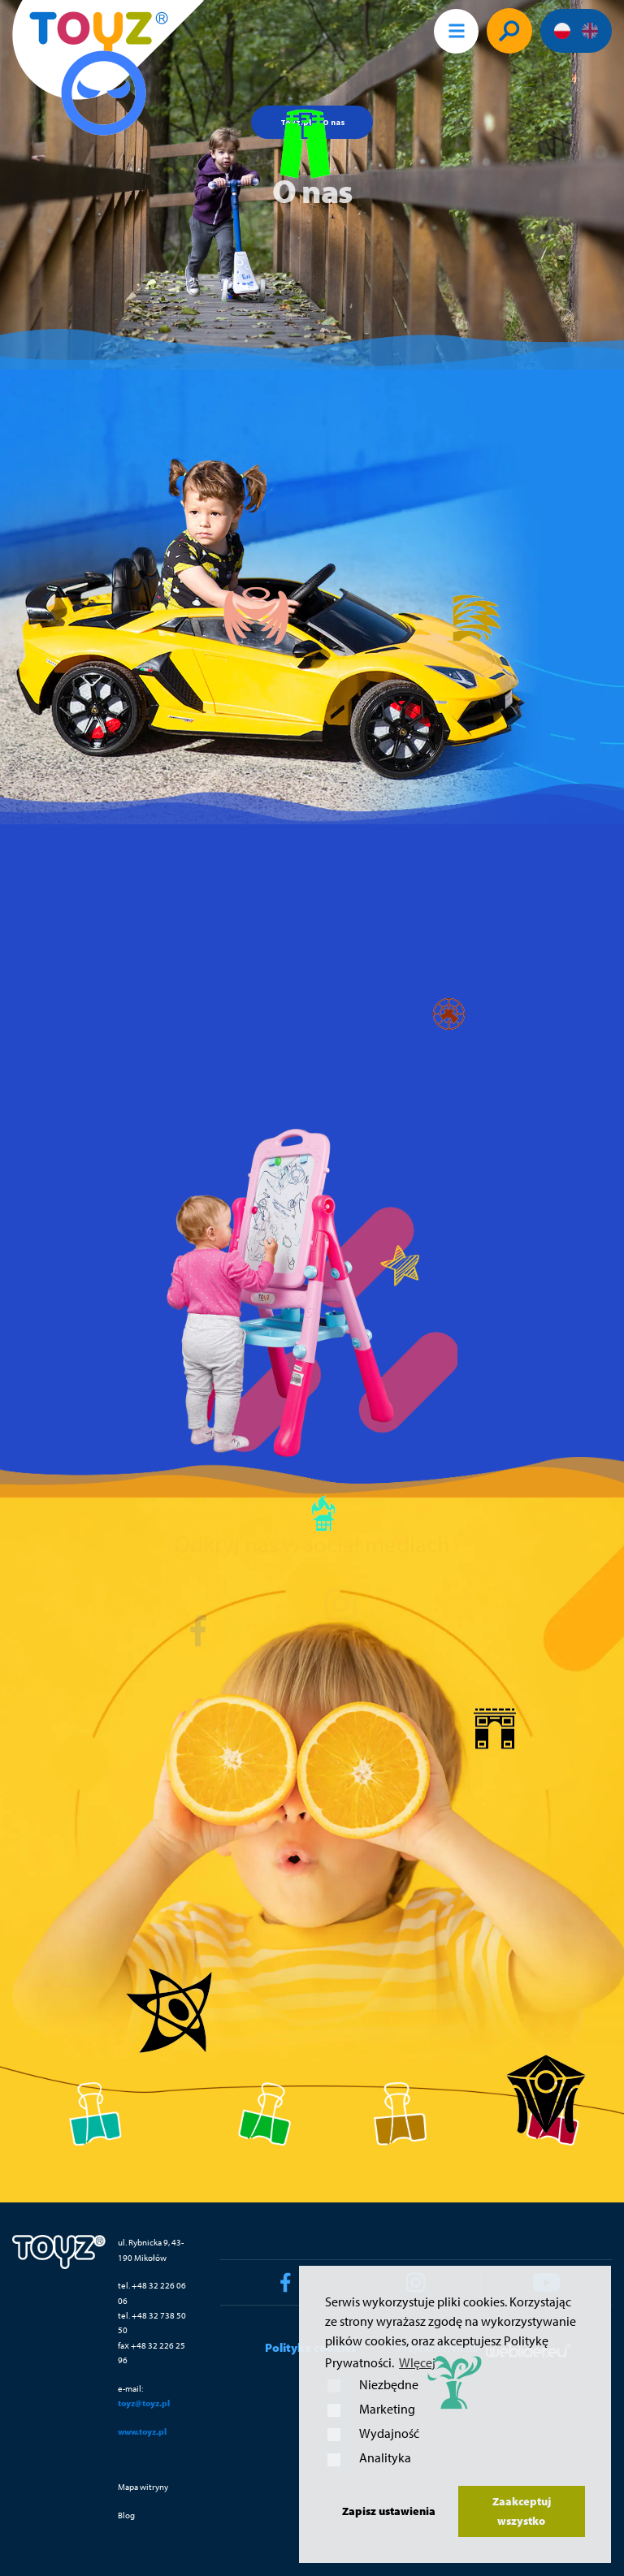 Image resolution: width=624 pixels, height=2576 pixels. Describe the element at coordinates (323, 1513) in the screenshot. I see `indicates a fire hazard or emergency alert` at that location.